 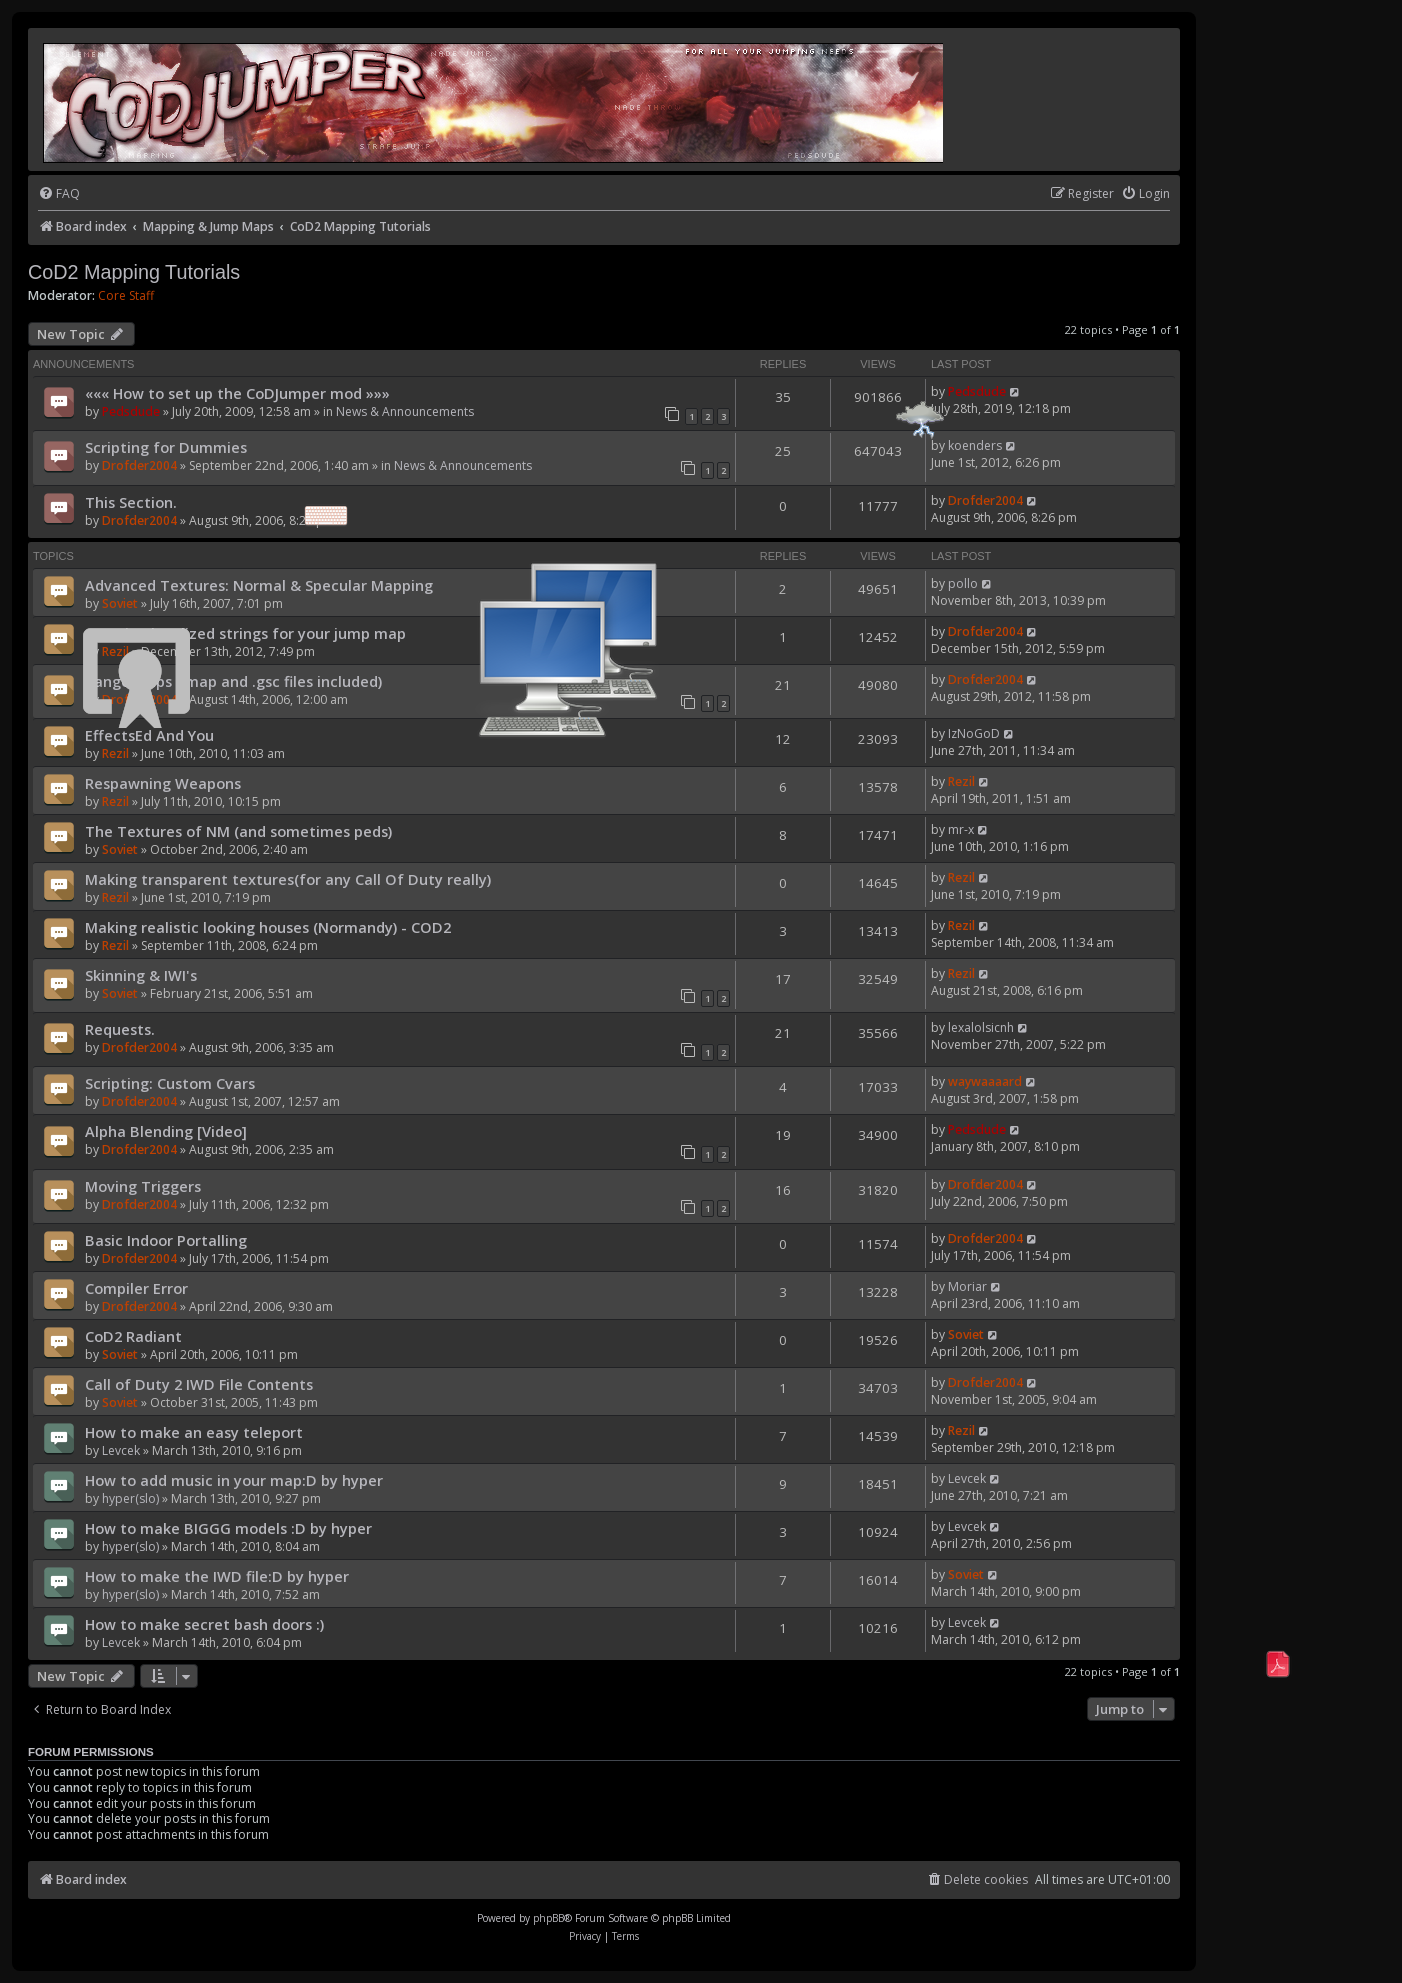 What do you see at coordinates (133, 671) in the screenshot?
I see `view certificate or credential file` at bounding box center [133, 671].